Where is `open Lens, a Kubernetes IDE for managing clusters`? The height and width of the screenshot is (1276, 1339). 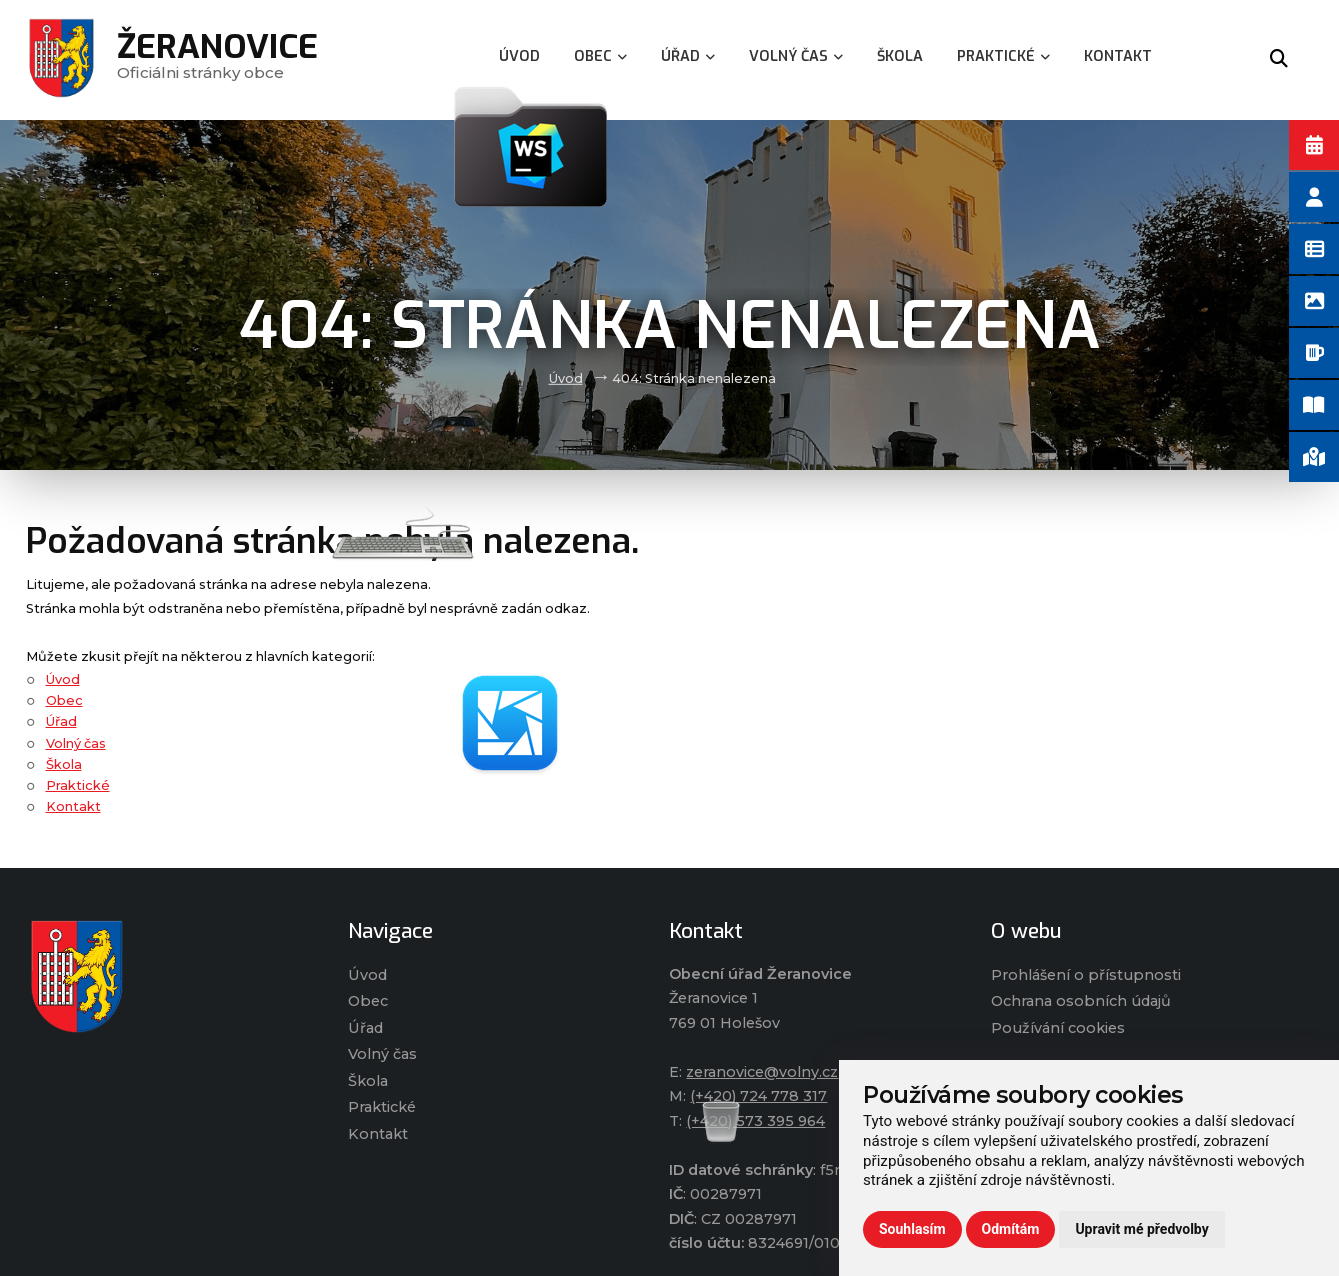 open Lens, a Kubernetes IDE for managing clusters is located at coordinates (510, 723).